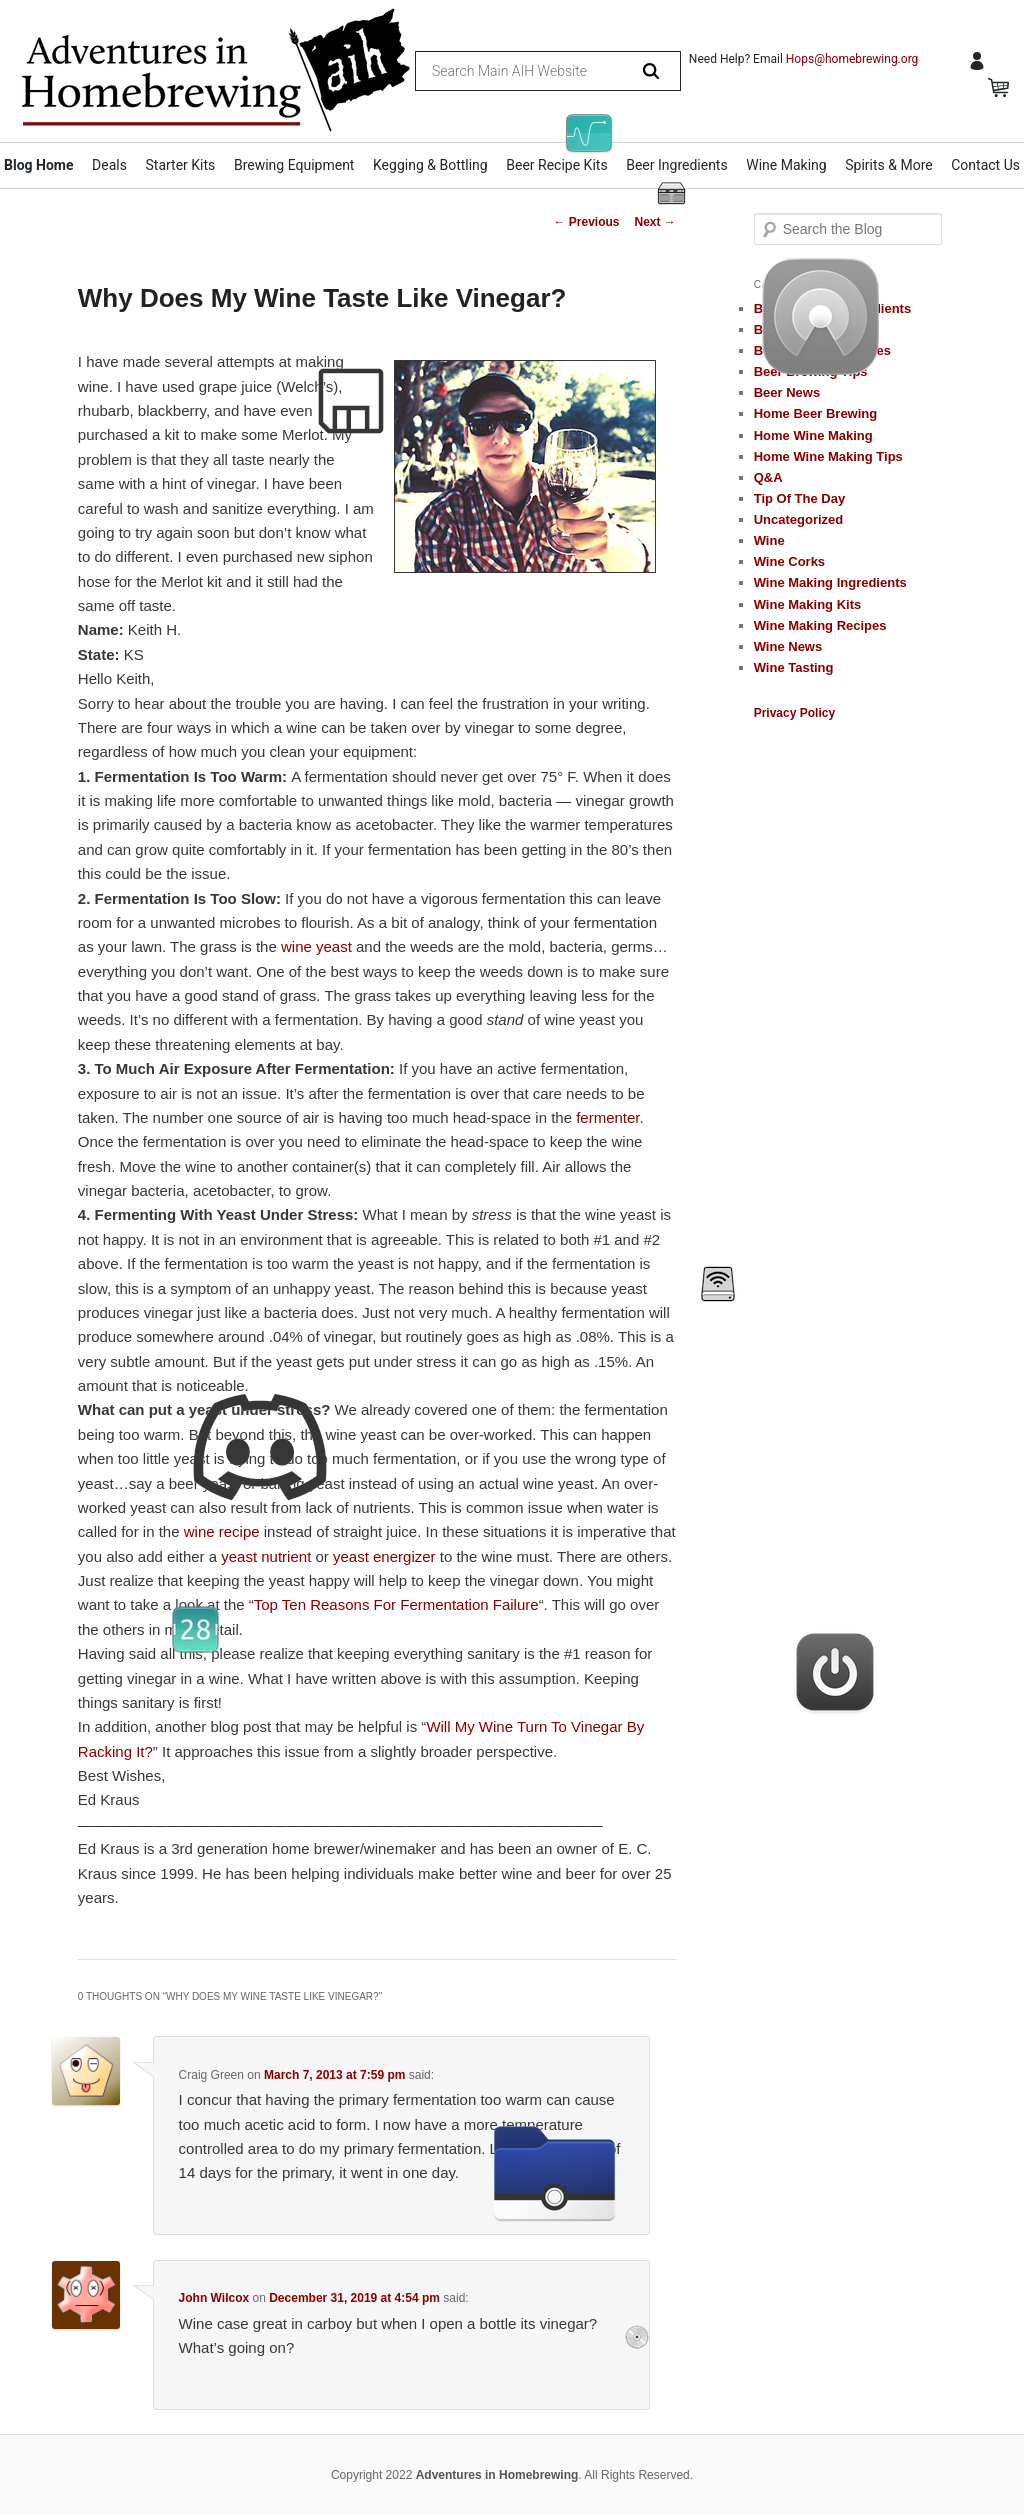  Describe the element at coordinates (554, 2177) in the screenshot. I see `folder containing pokémon game files or saves` at that location.